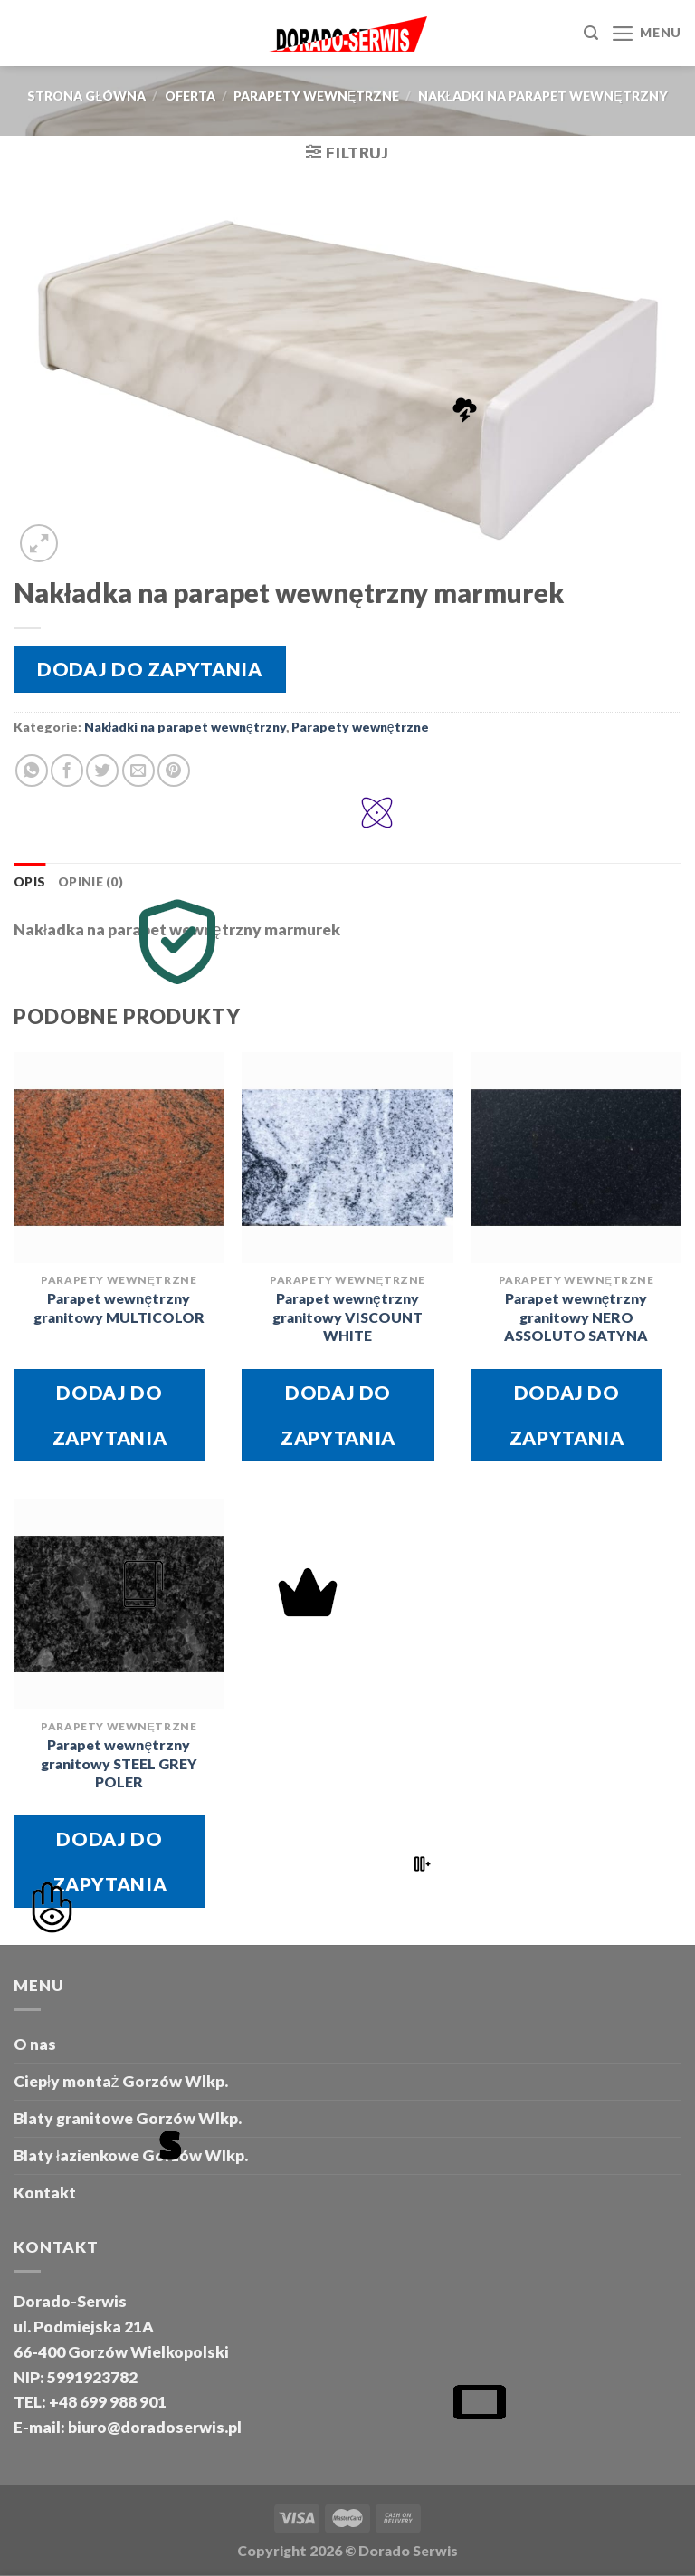  I want to click on switch device to landscape mode, so click(480, 2402).